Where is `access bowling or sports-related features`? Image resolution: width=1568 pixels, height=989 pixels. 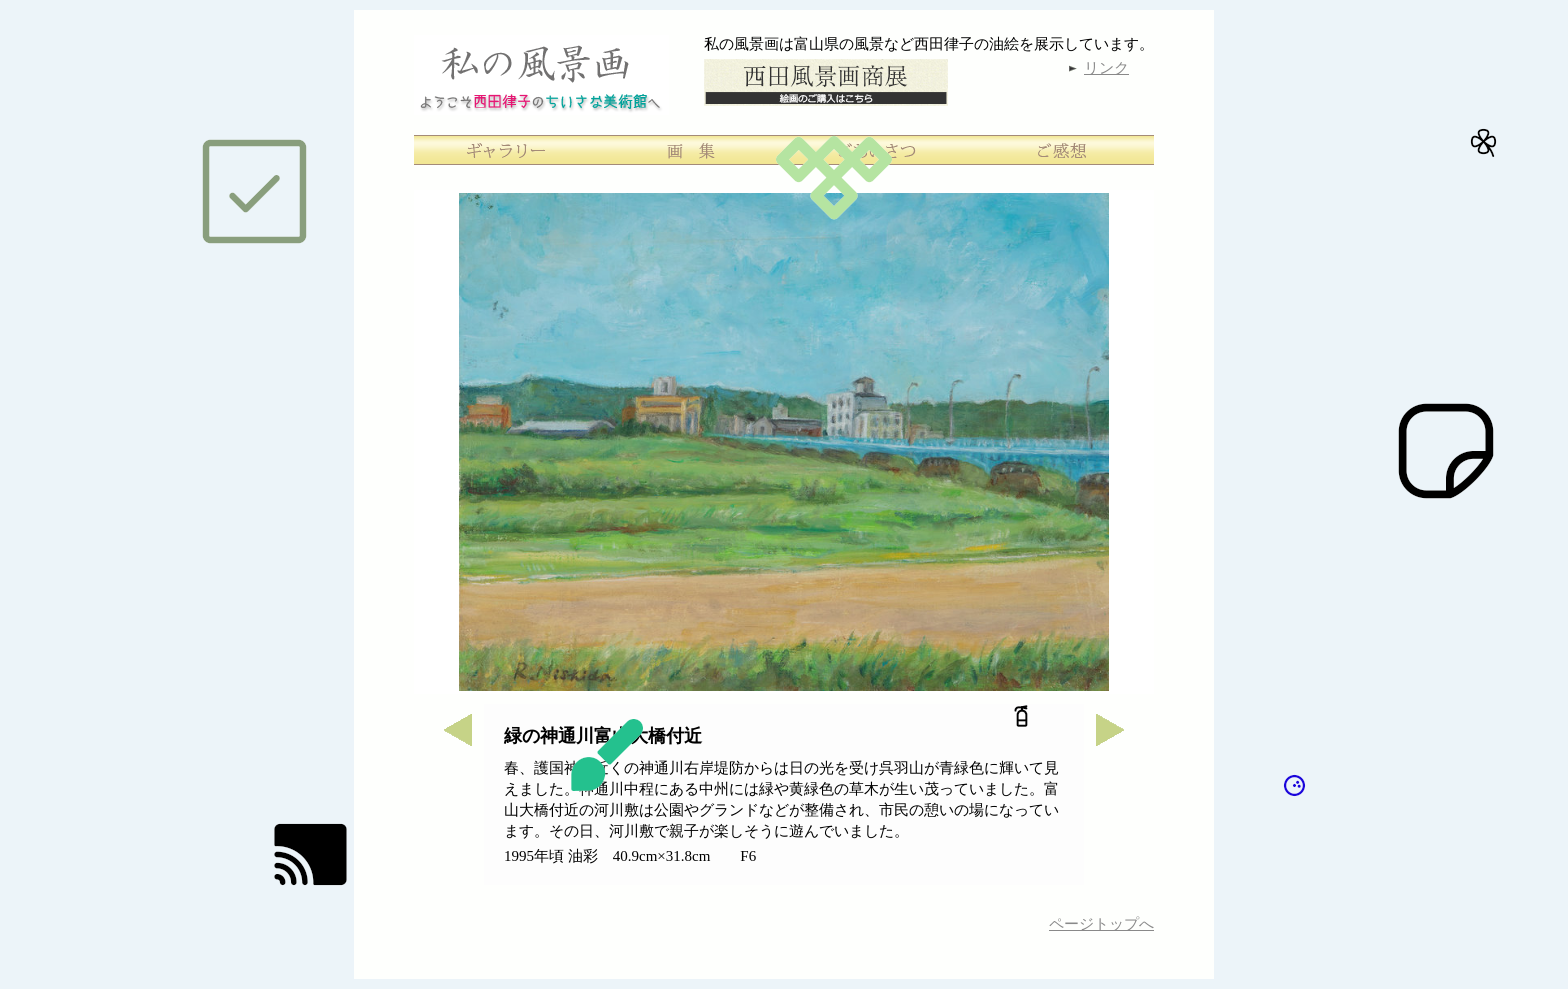
access bowling or sports-related features is located at coordinates (1294, 785).